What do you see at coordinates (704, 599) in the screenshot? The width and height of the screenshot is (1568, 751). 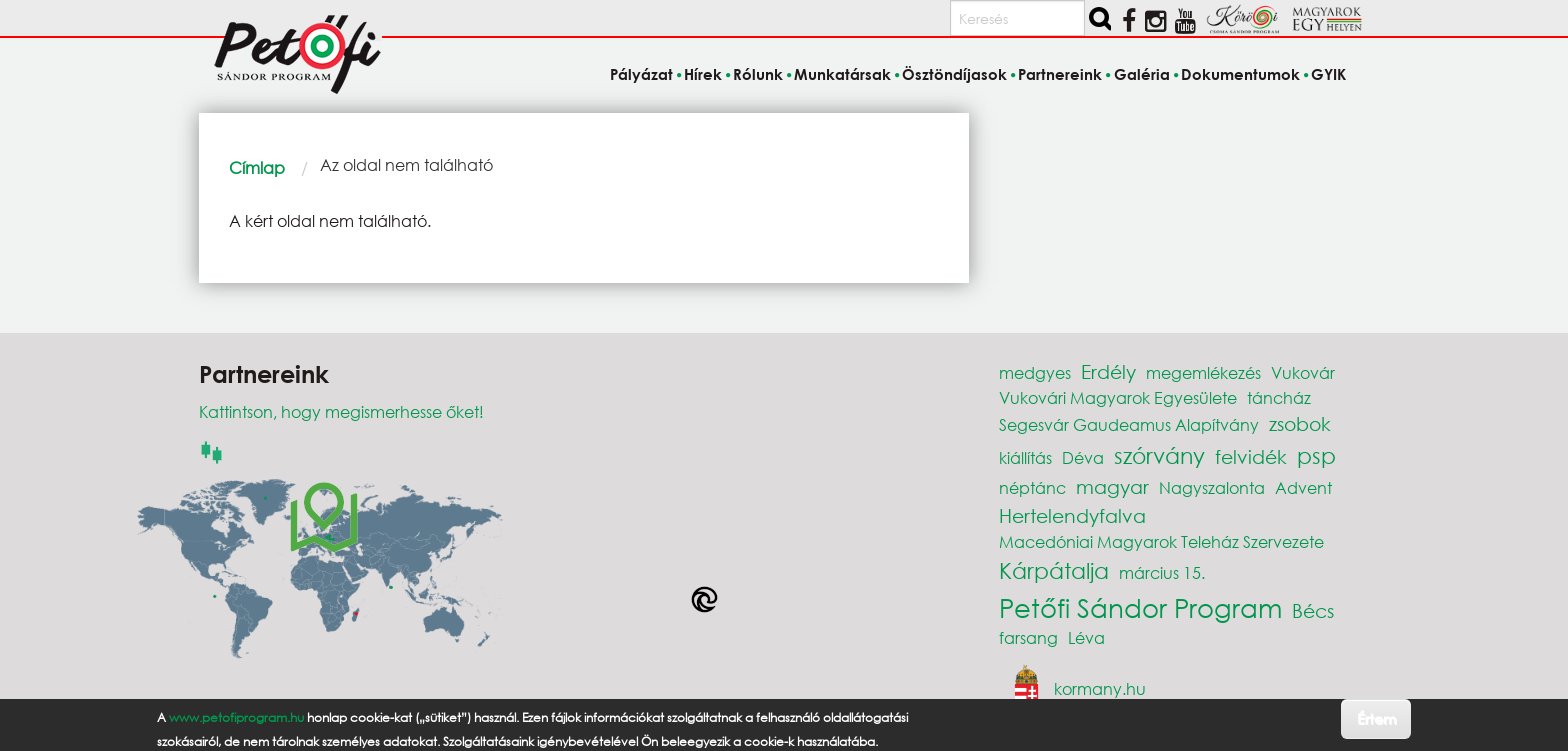 I see `open Microsoft Edge browser` at bounding box center [704, 599].